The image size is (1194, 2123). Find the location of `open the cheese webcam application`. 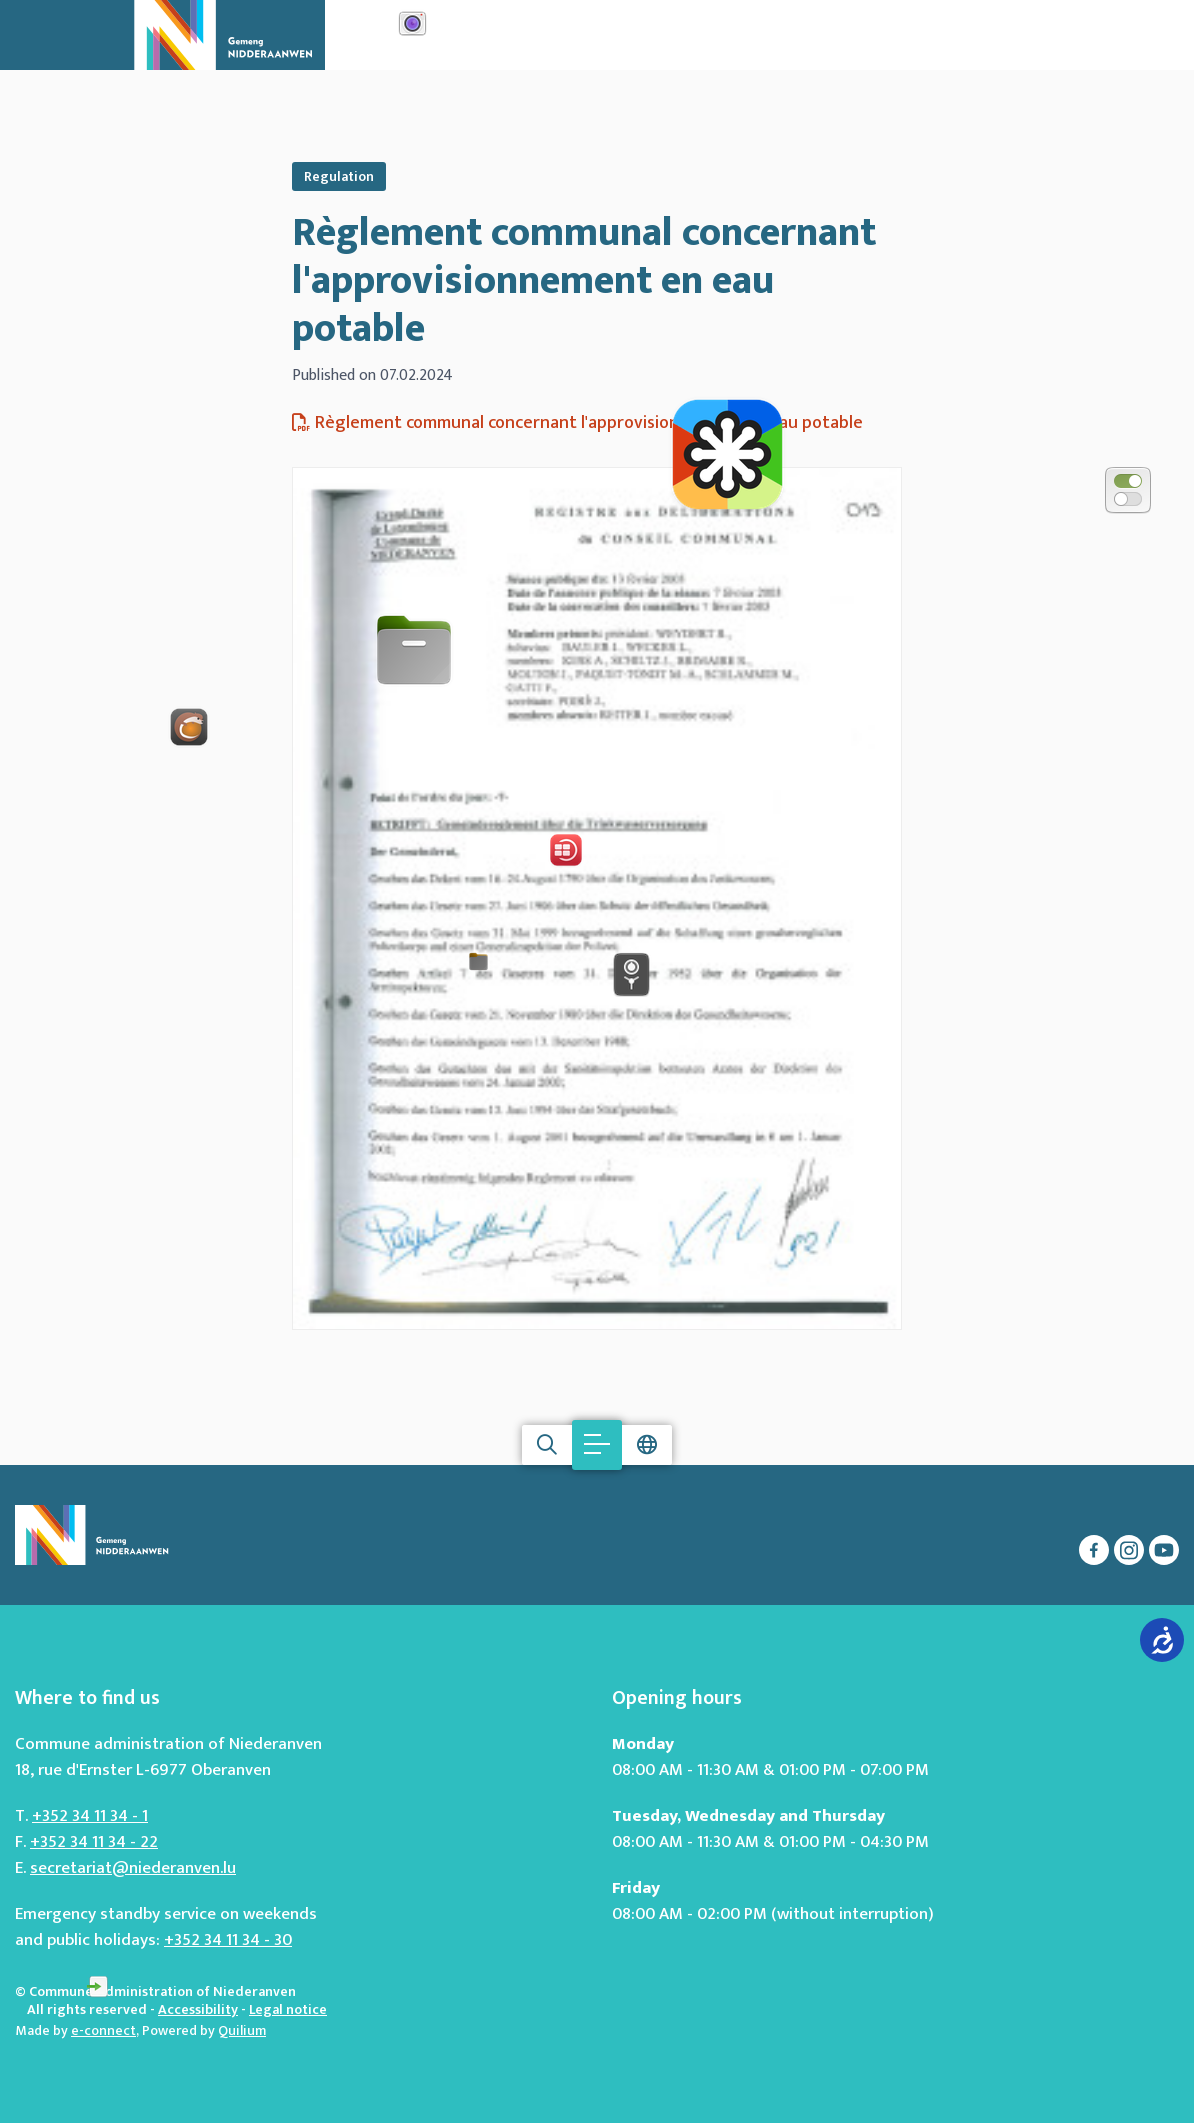

open the cheese webcam application is located at coordinates (412, 23).